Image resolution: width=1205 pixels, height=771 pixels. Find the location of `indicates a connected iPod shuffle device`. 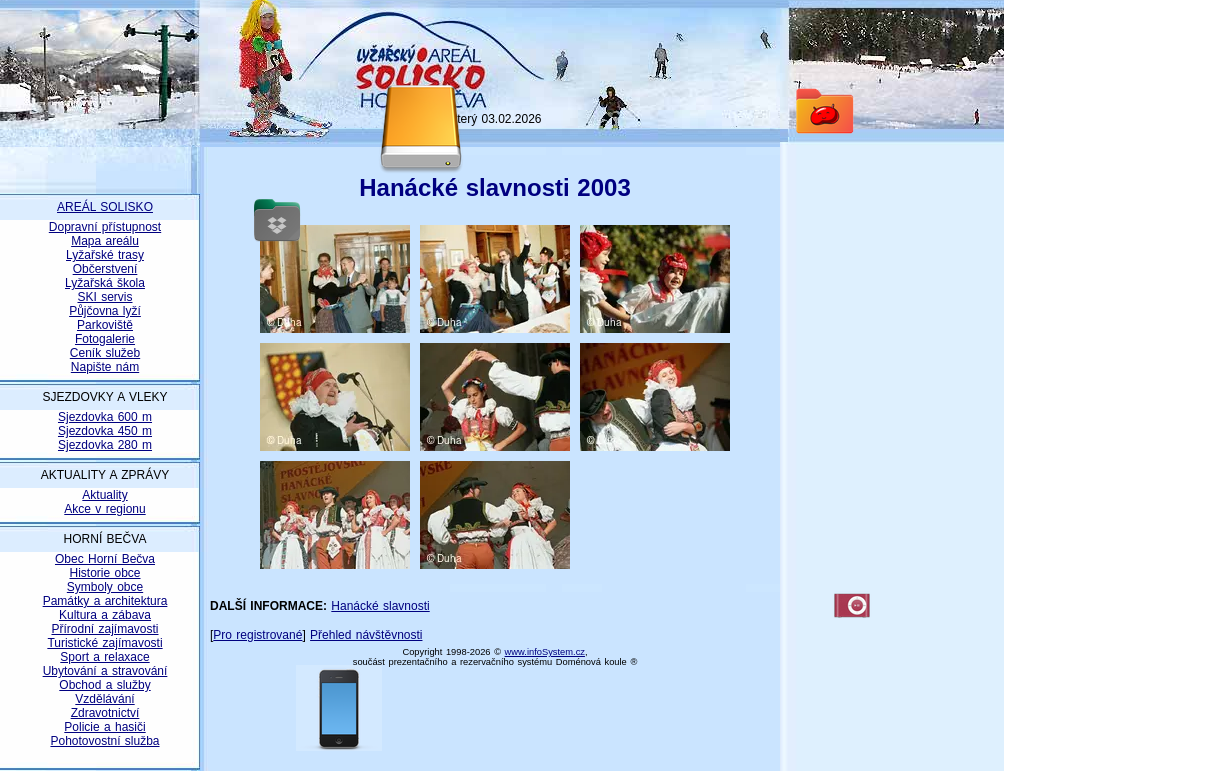

indicates a connected iPod shuffle device is located at coordinates (852, 599).